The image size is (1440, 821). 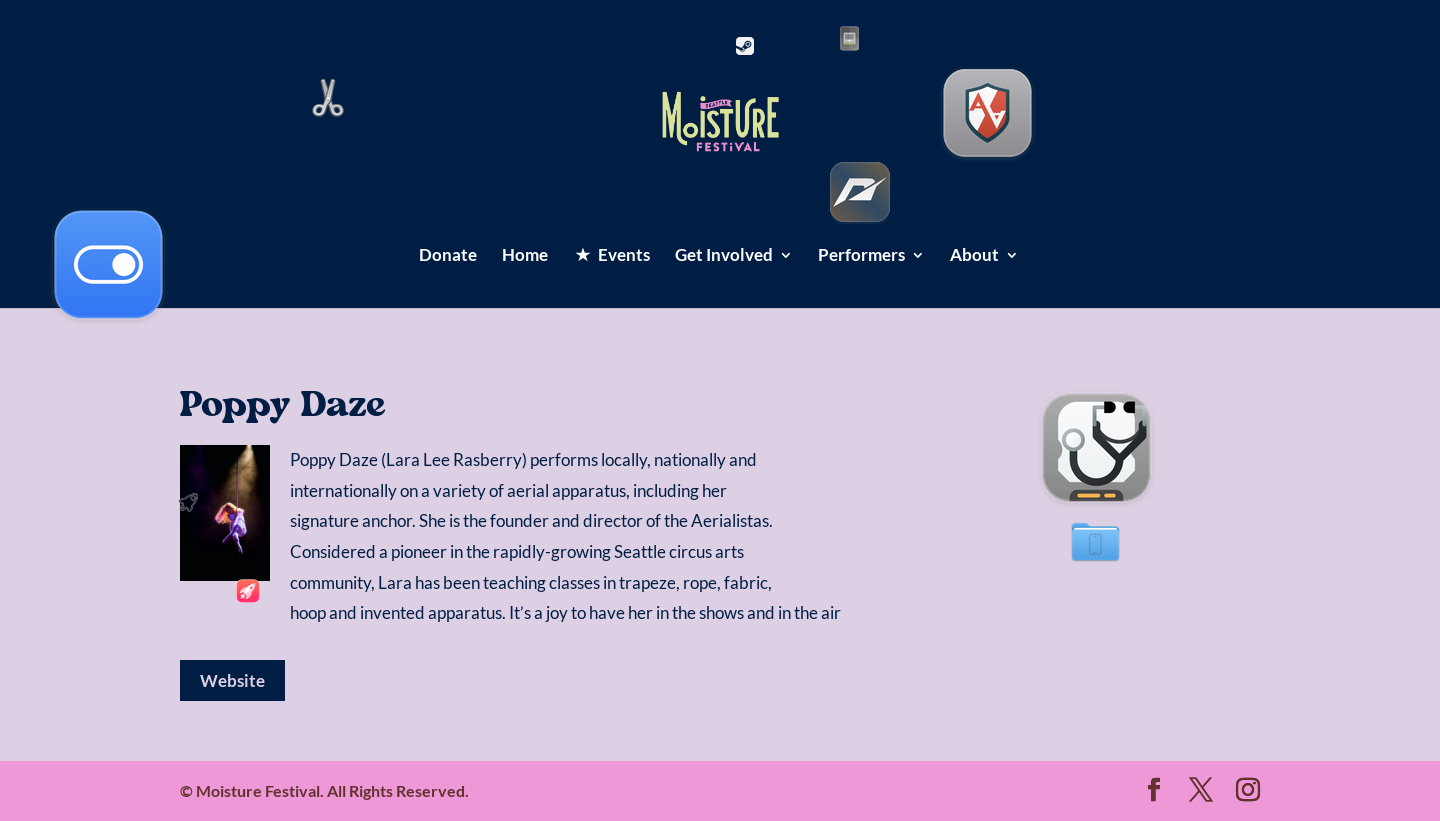 What do you see at coordinates (987, 114) in the screenshot?
I see `open apparmor security preferences` at bounding box center [987, 114].